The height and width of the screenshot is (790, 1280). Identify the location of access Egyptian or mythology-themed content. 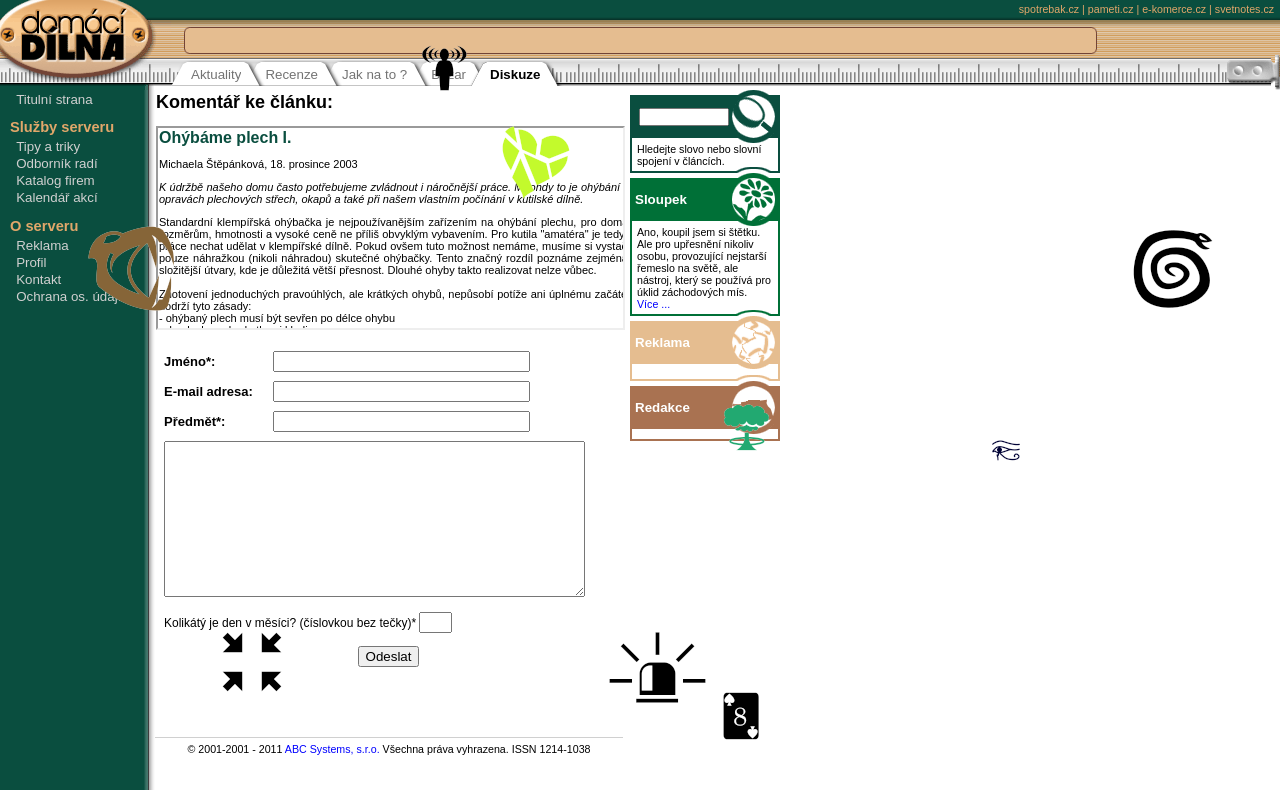
(1006, 450).